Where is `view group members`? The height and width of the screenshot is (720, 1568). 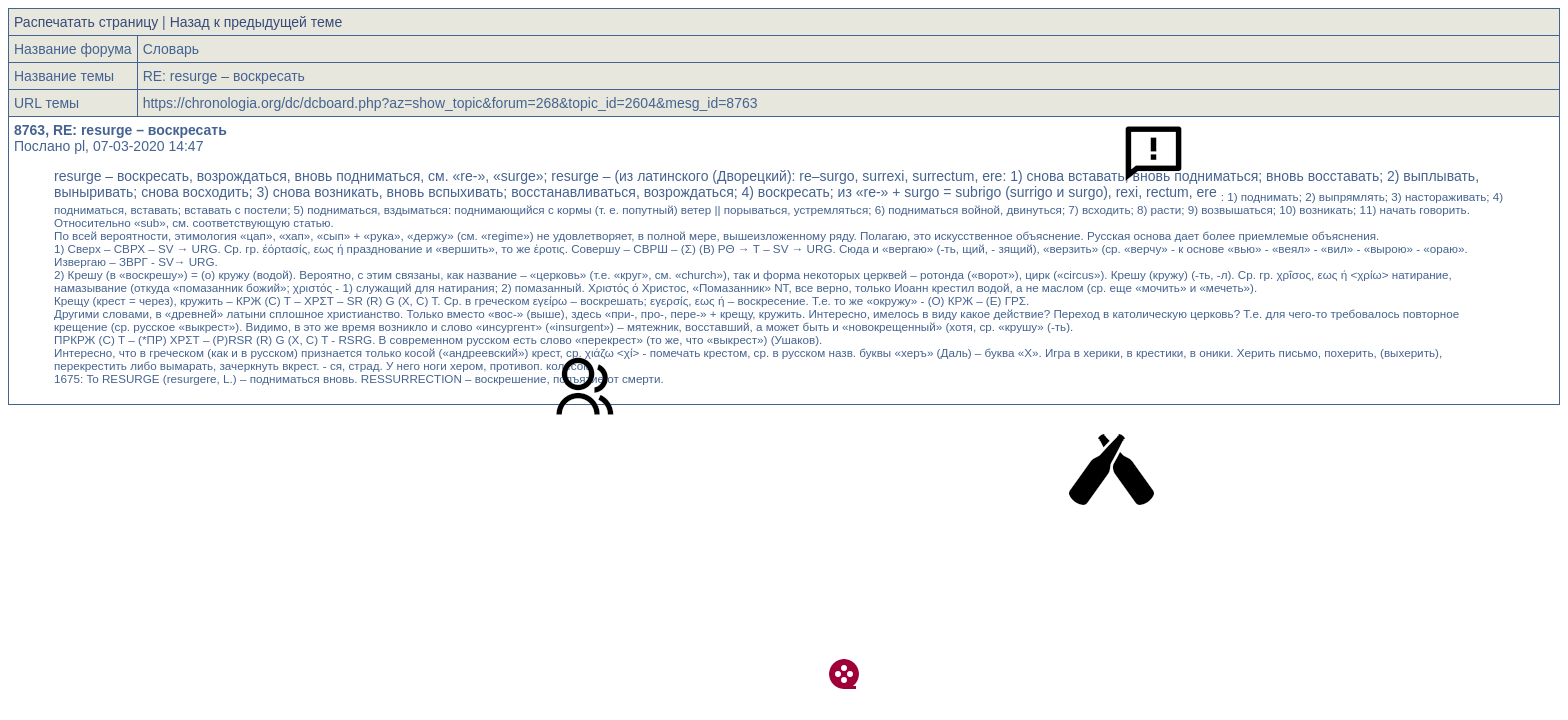
view group members is located at coordinates (583, 387).